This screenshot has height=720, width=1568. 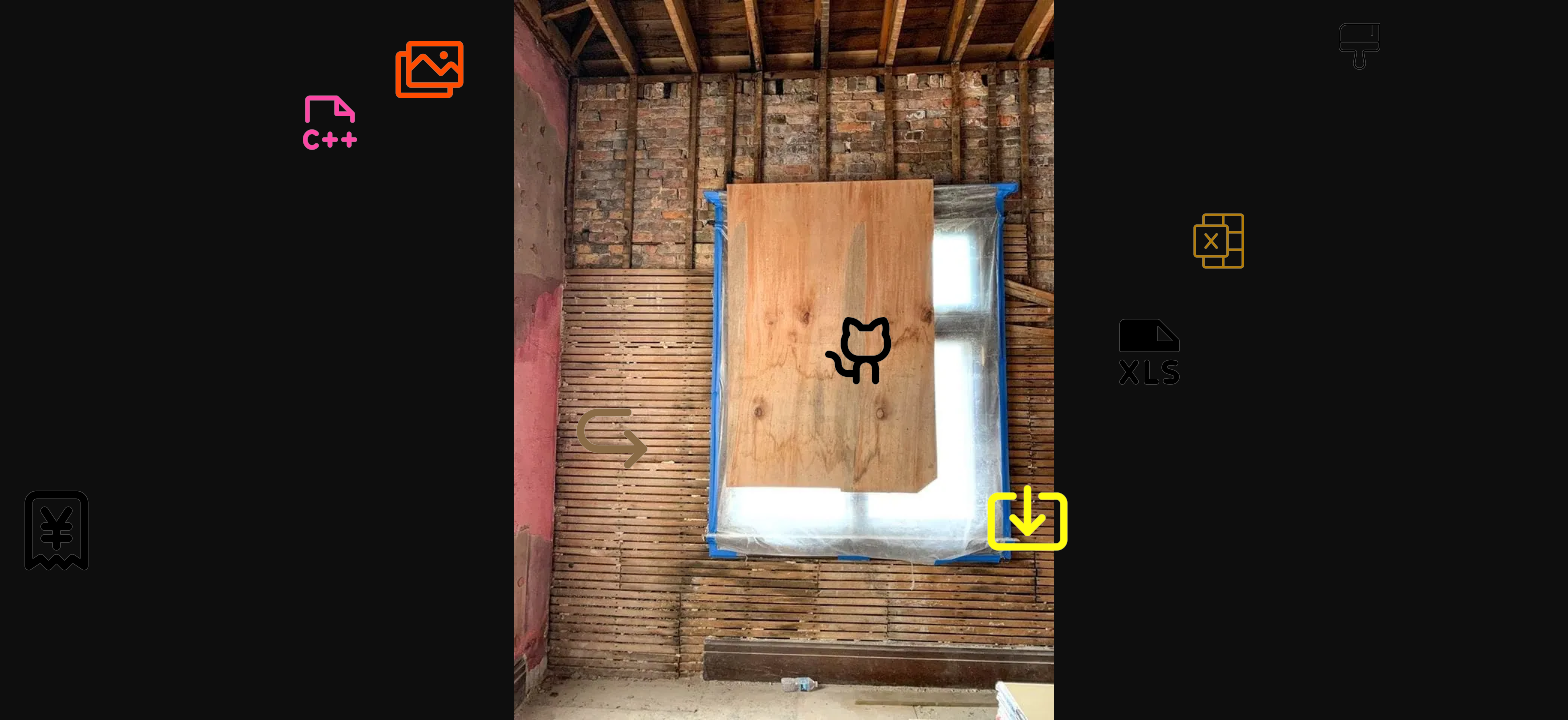 What do you see at coordinates (56, 530) in the screenshot?
I see `view yen transaction receipt` at bounding box center [56, 530].